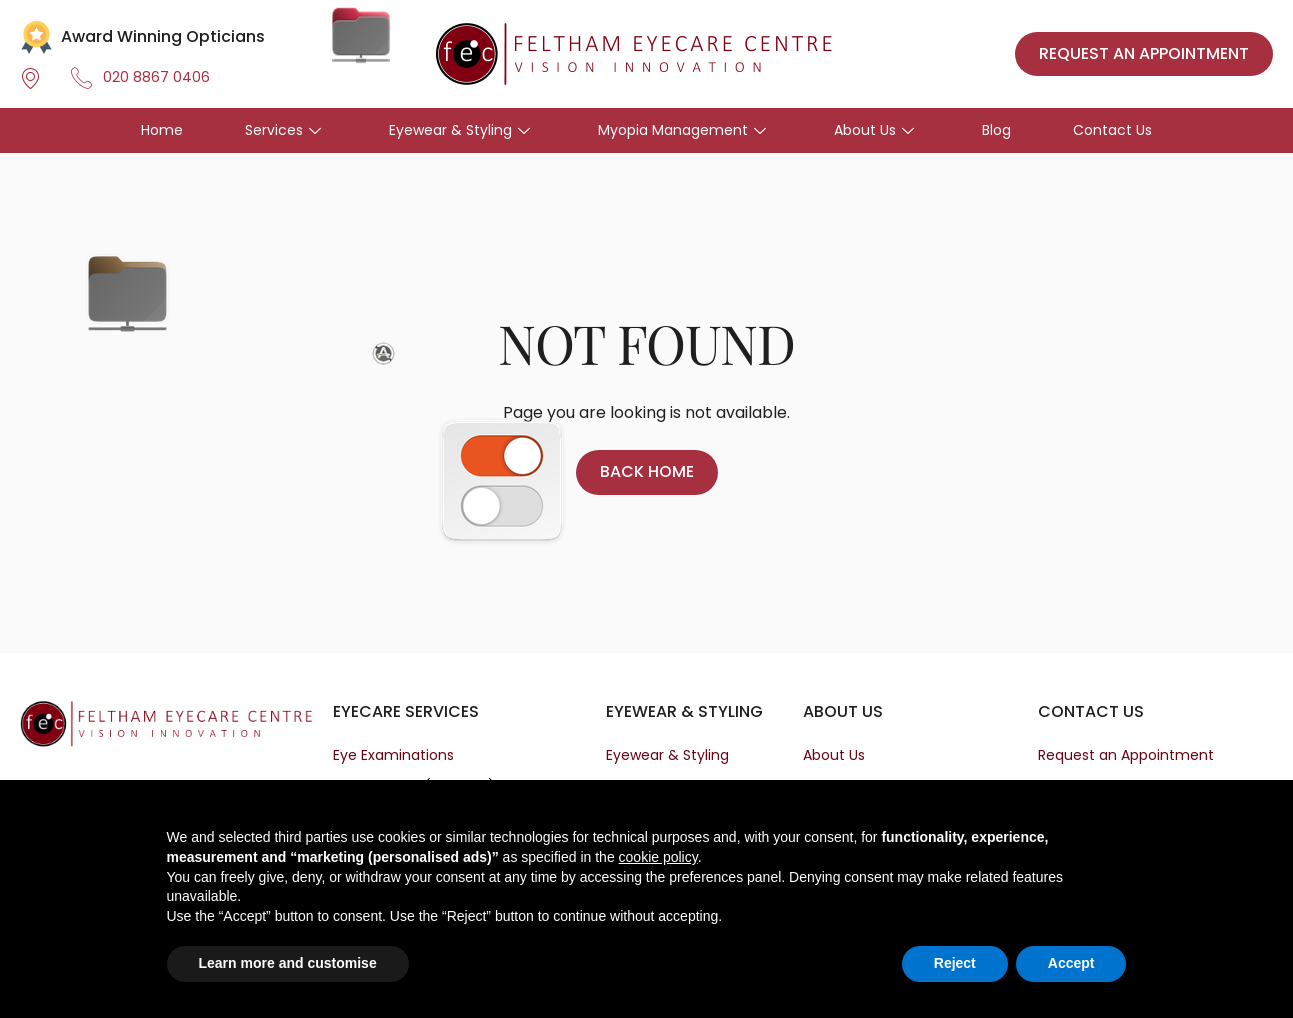 The width and height of the screenshot is (1293, 1018). Describe the element at coordinates (127, 292) in the screenshot. I see `access files stored on a remote server or network location` at that location.